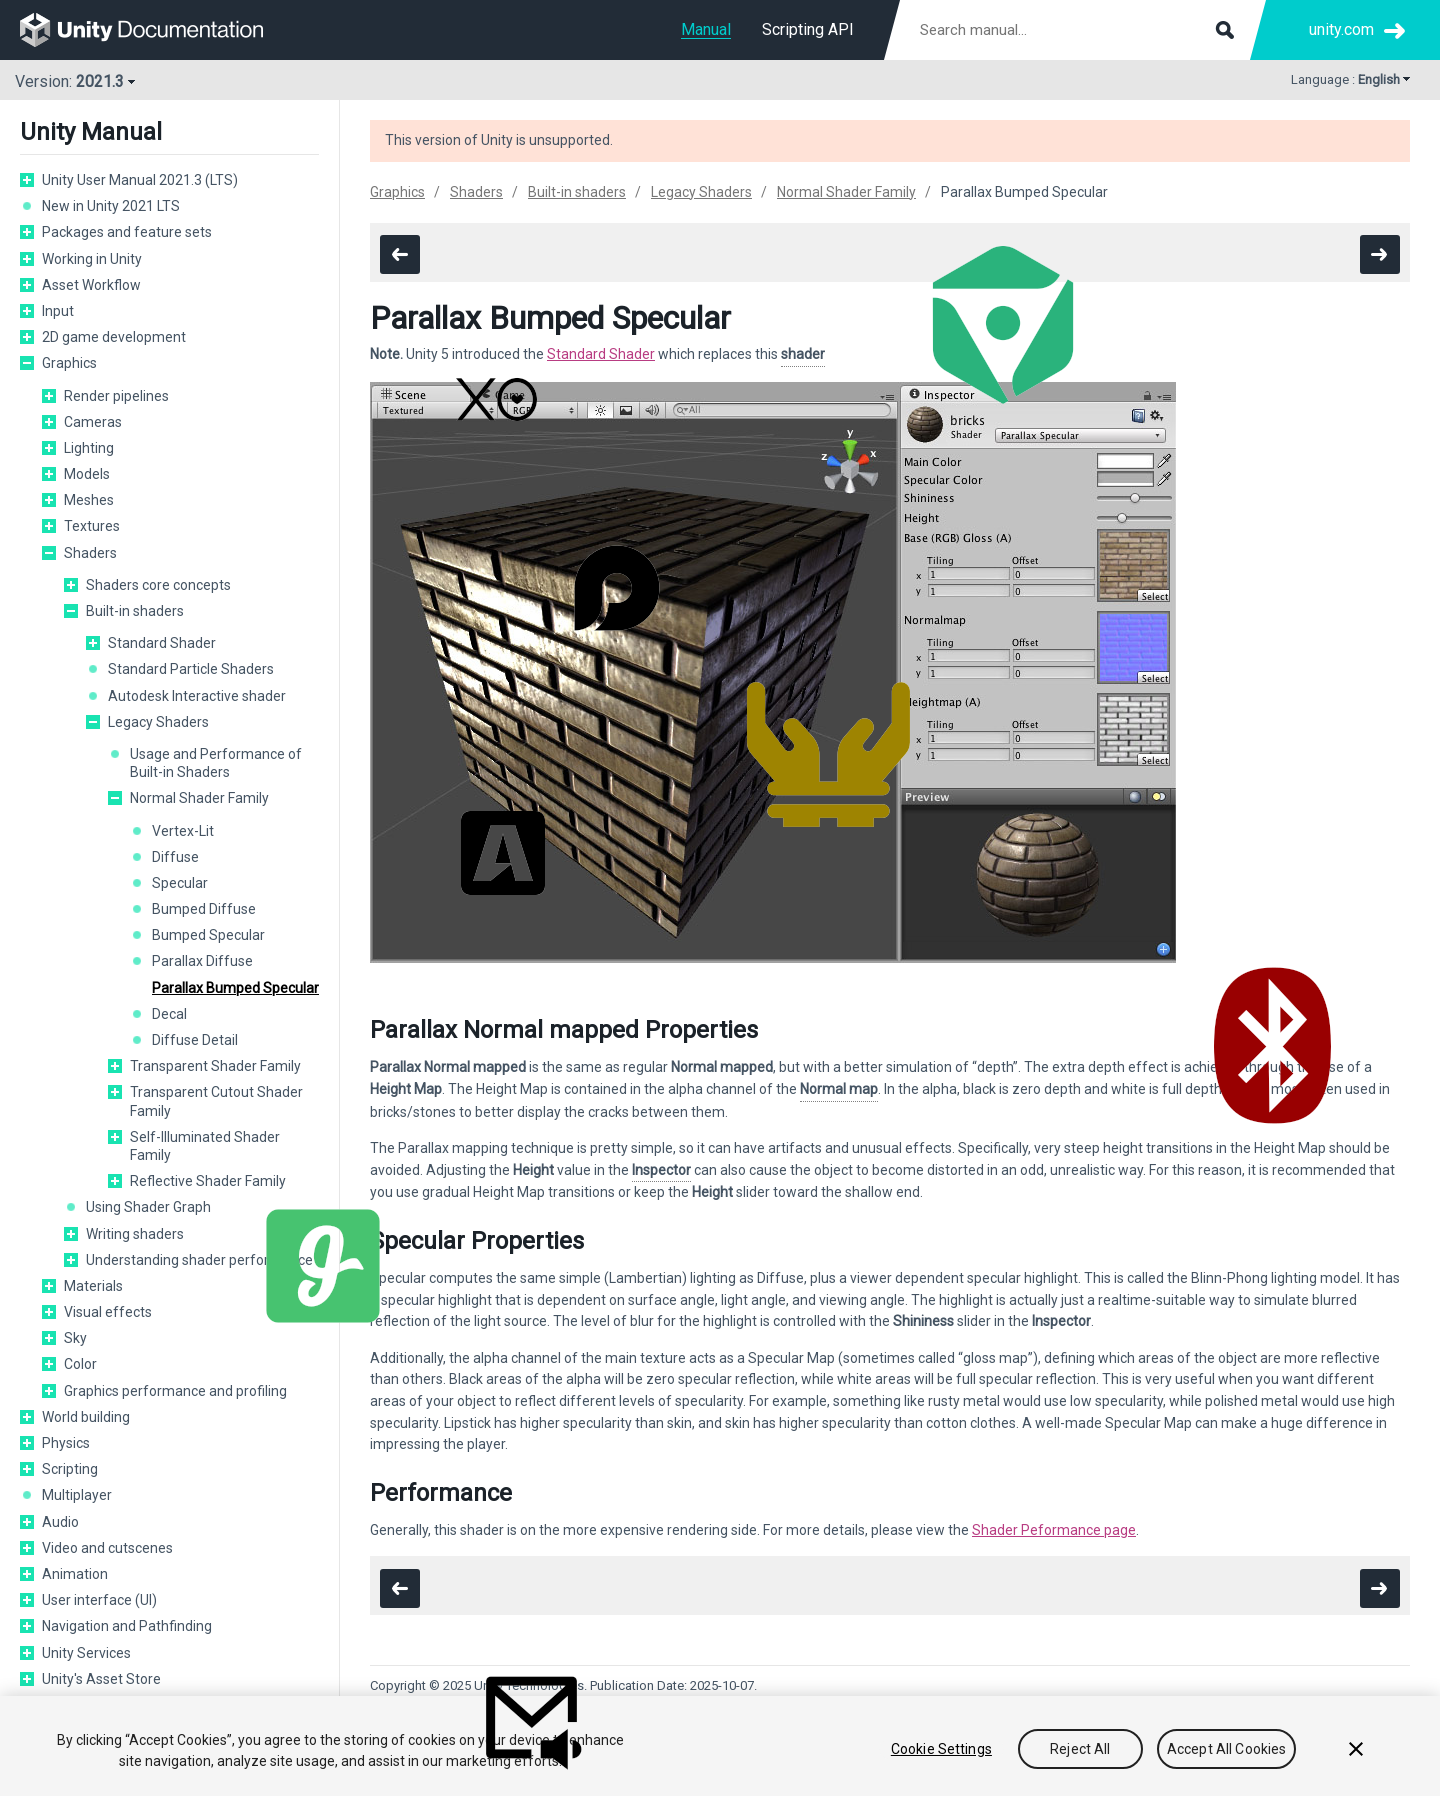 Image resolution: width=1440 pixels, height=1796 pixels. What do you see at coordinates (531, 1717) in the screenshot?
I see `manage email notification sounds` at bounding box center [531, 1717].